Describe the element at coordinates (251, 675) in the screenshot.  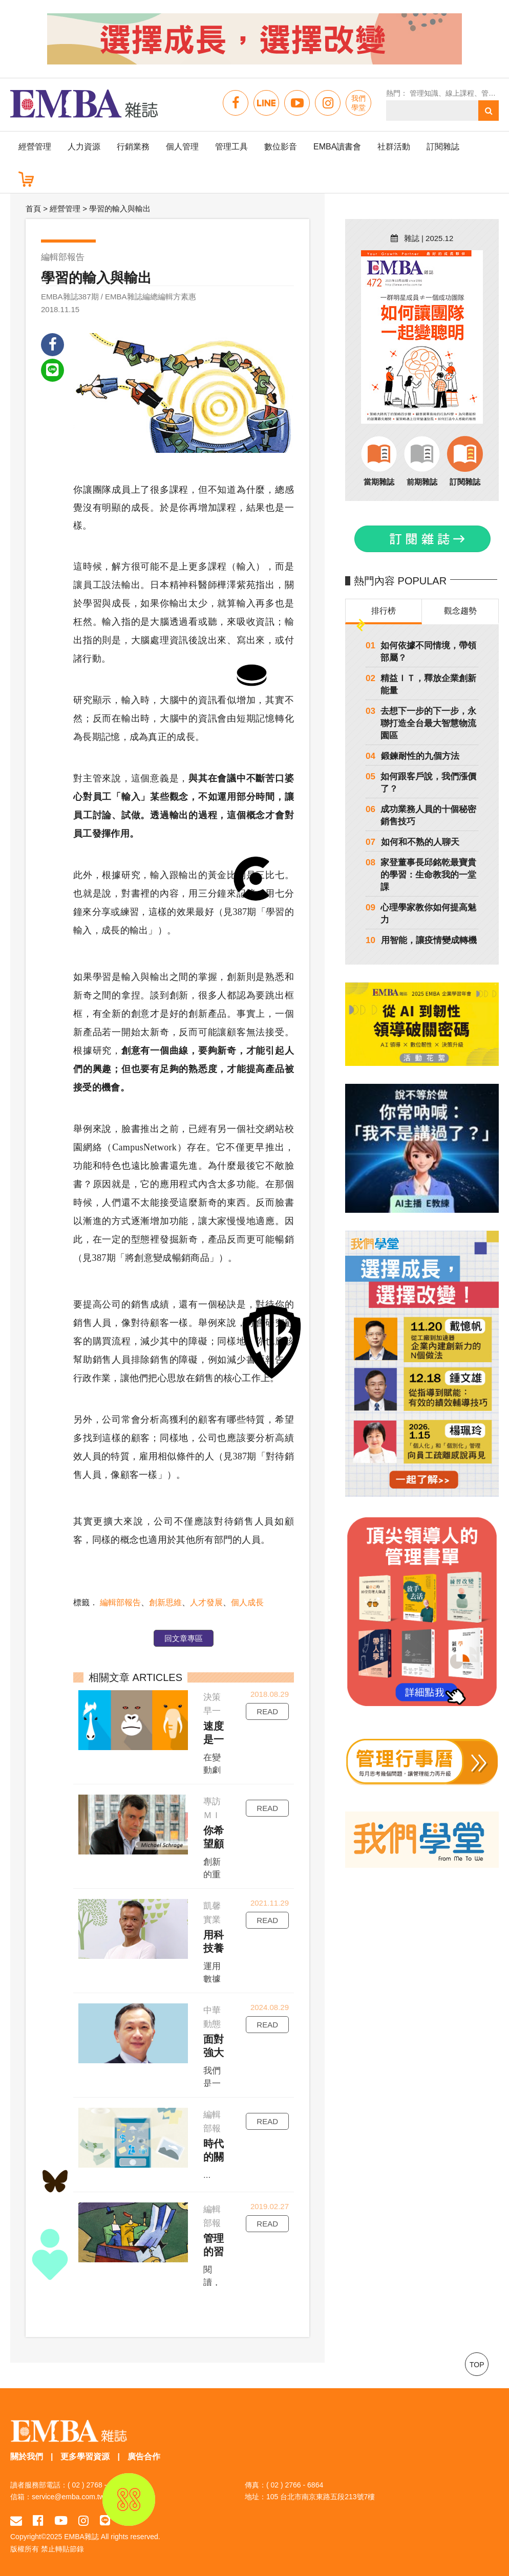
I see `view your coin balance or currency` at that location.